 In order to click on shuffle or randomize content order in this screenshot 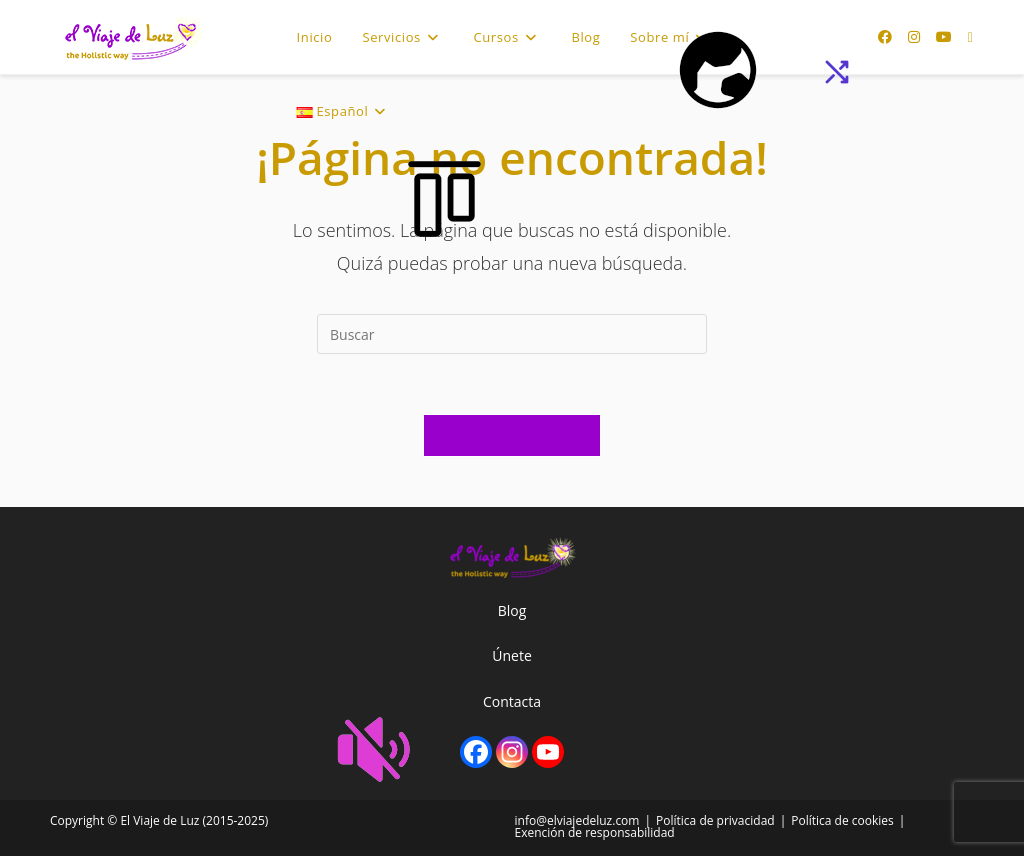, I will do `click(837, 72)`.